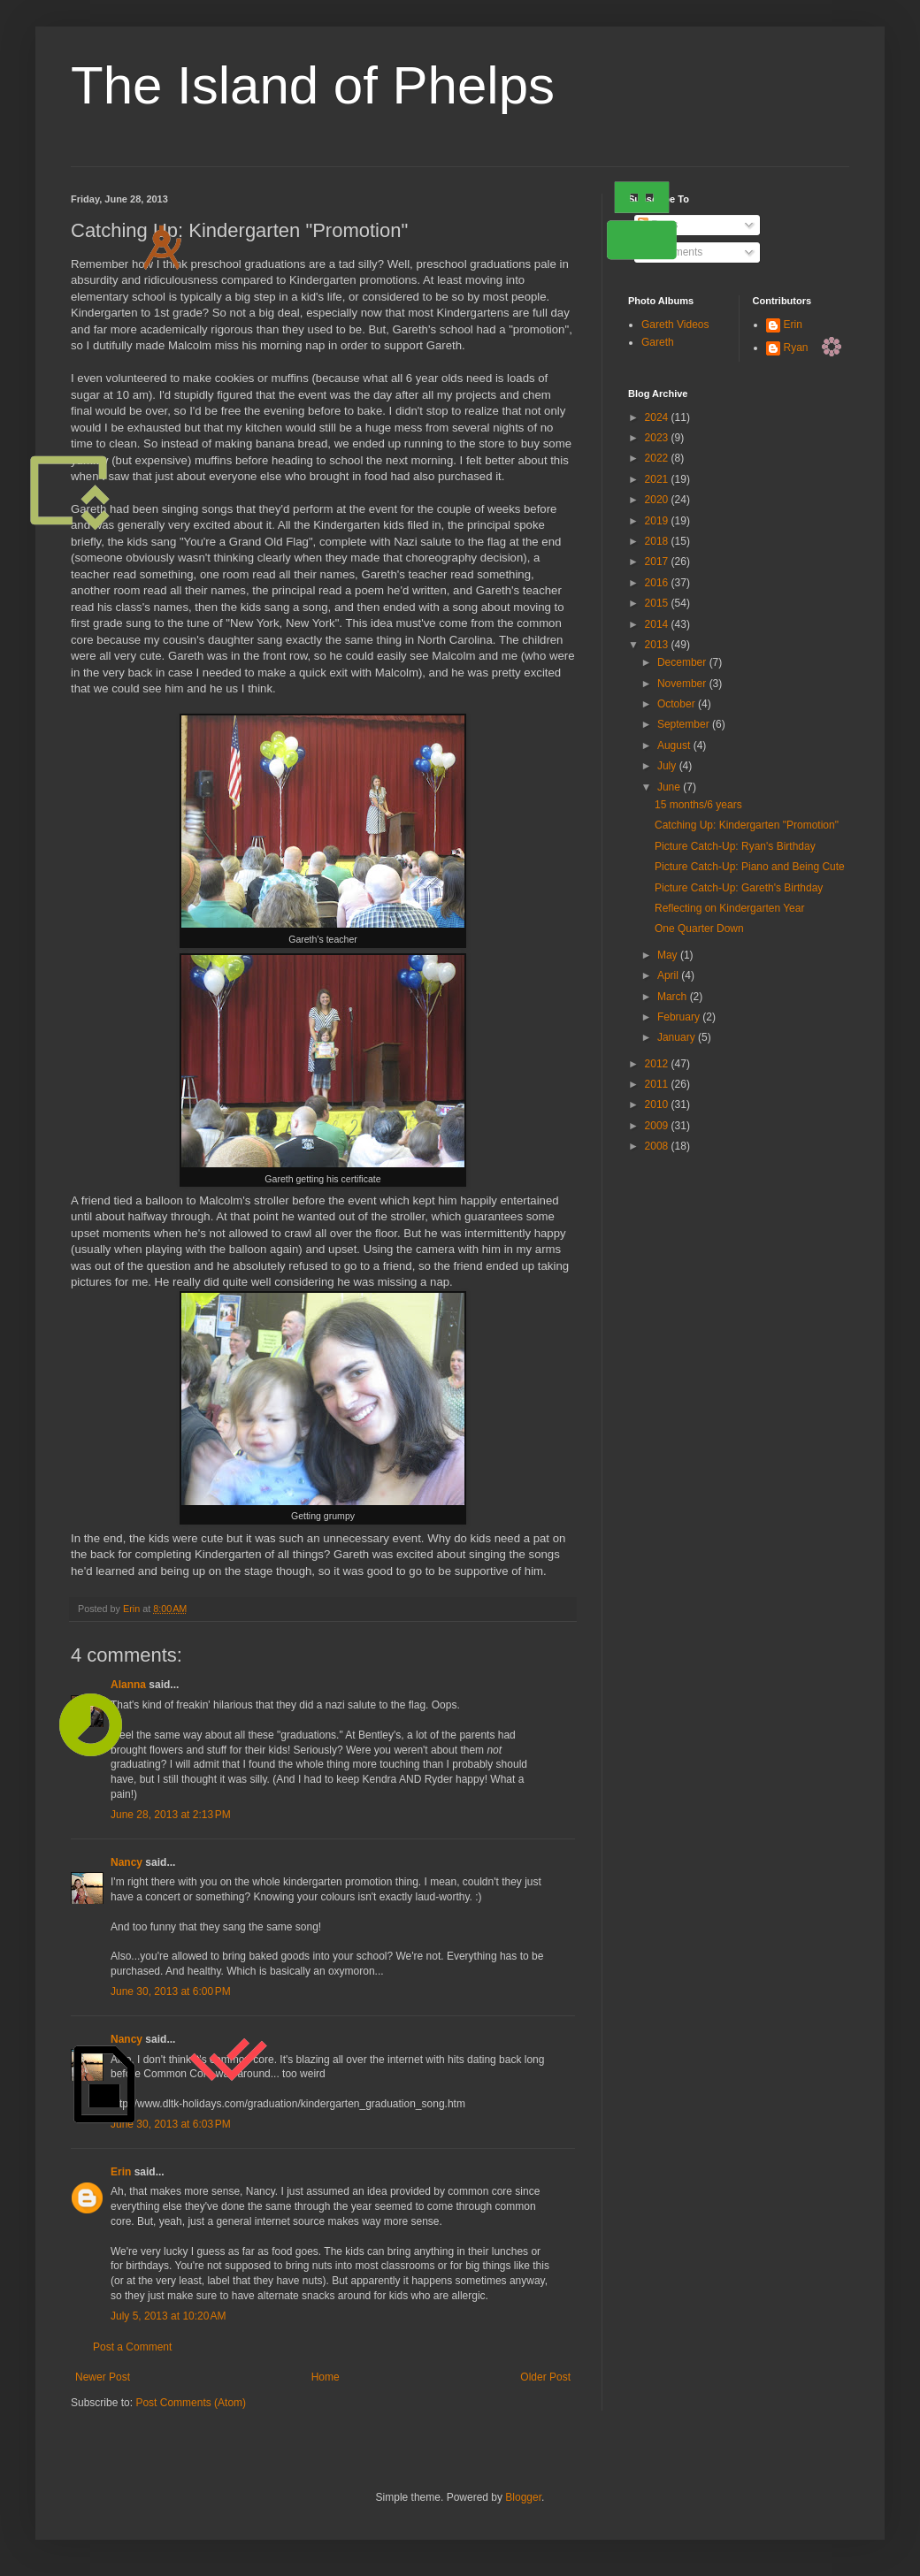  I want to click on open a dropdown menu to select from options, so click(68, 490).